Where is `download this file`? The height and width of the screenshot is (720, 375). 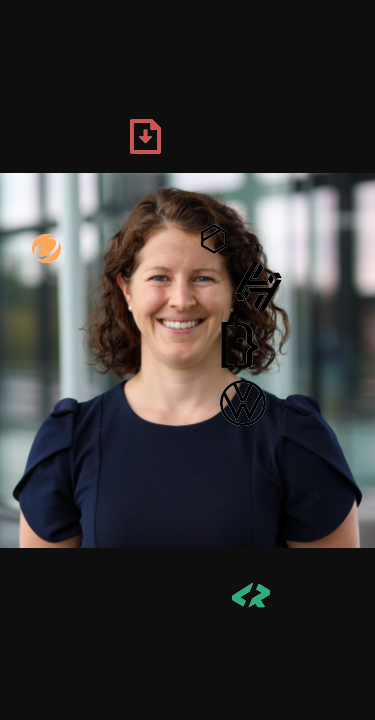
download this file is located at coordinates (145, 136).